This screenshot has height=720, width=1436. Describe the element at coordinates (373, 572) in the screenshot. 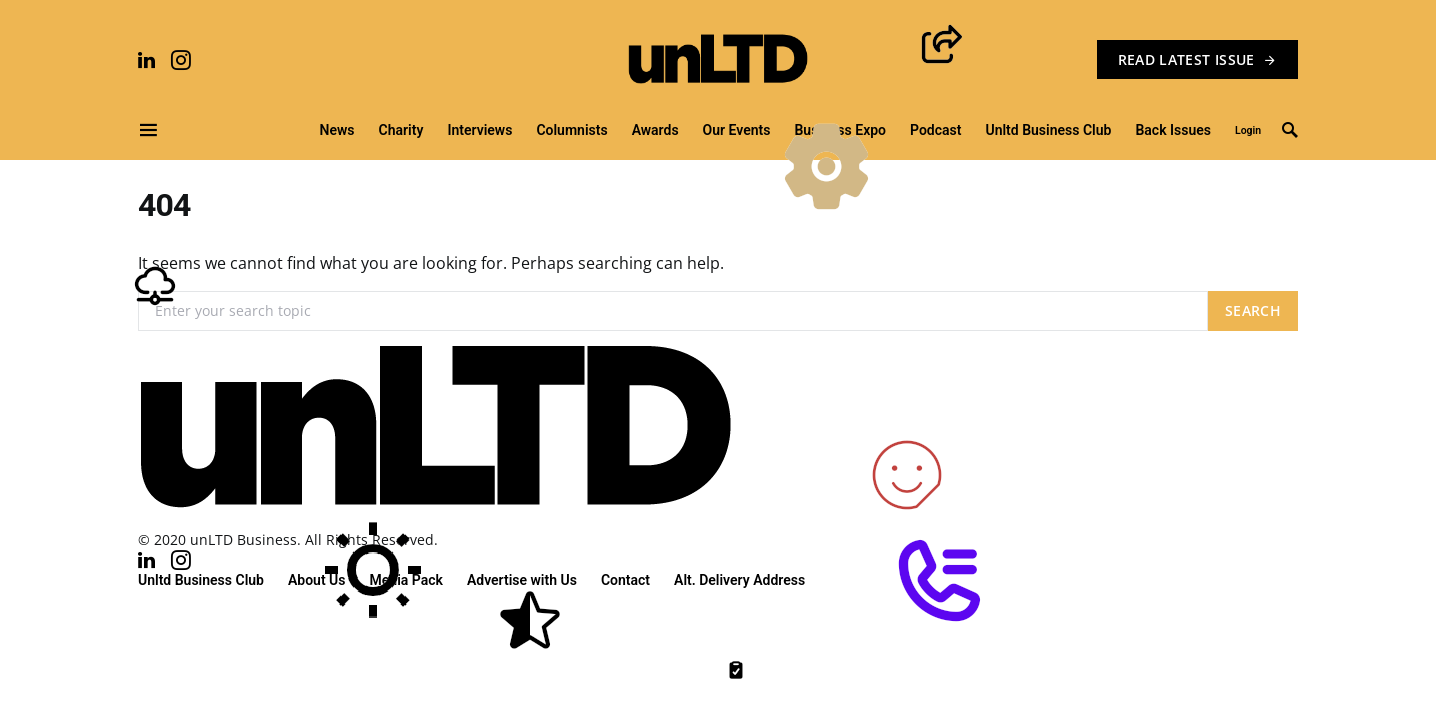

I see `toggle light mode or bright theme` at that location.